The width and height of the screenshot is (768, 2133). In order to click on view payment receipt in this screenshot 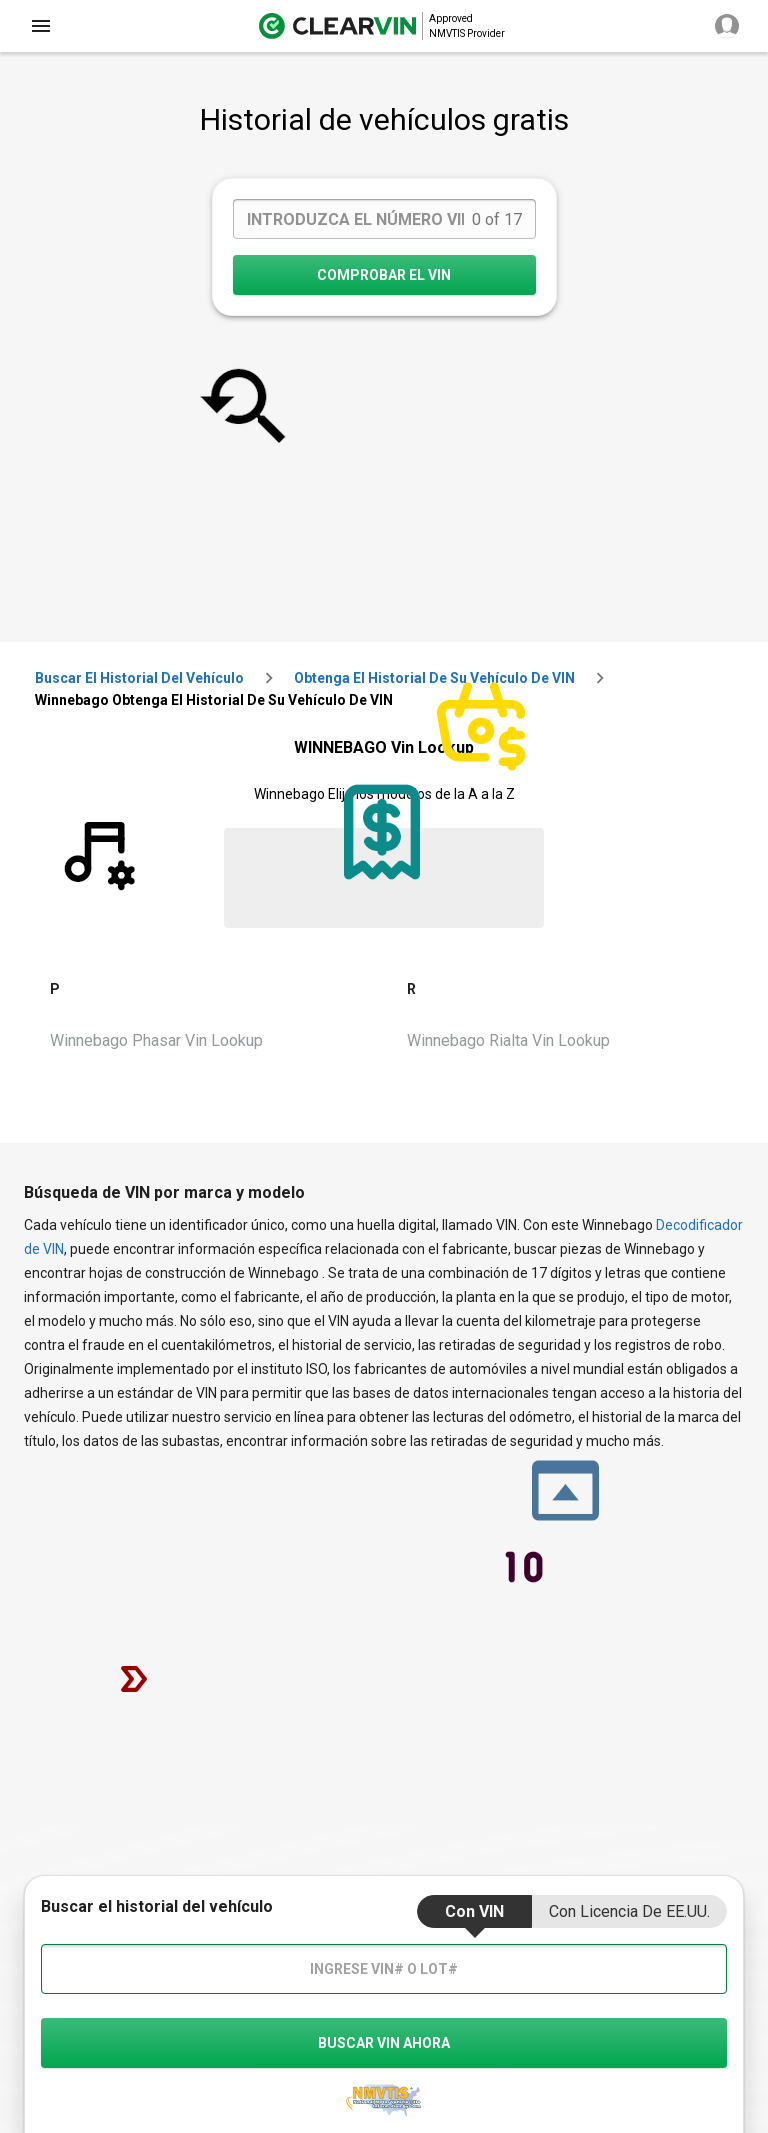, I will do `click(382, 832)`.